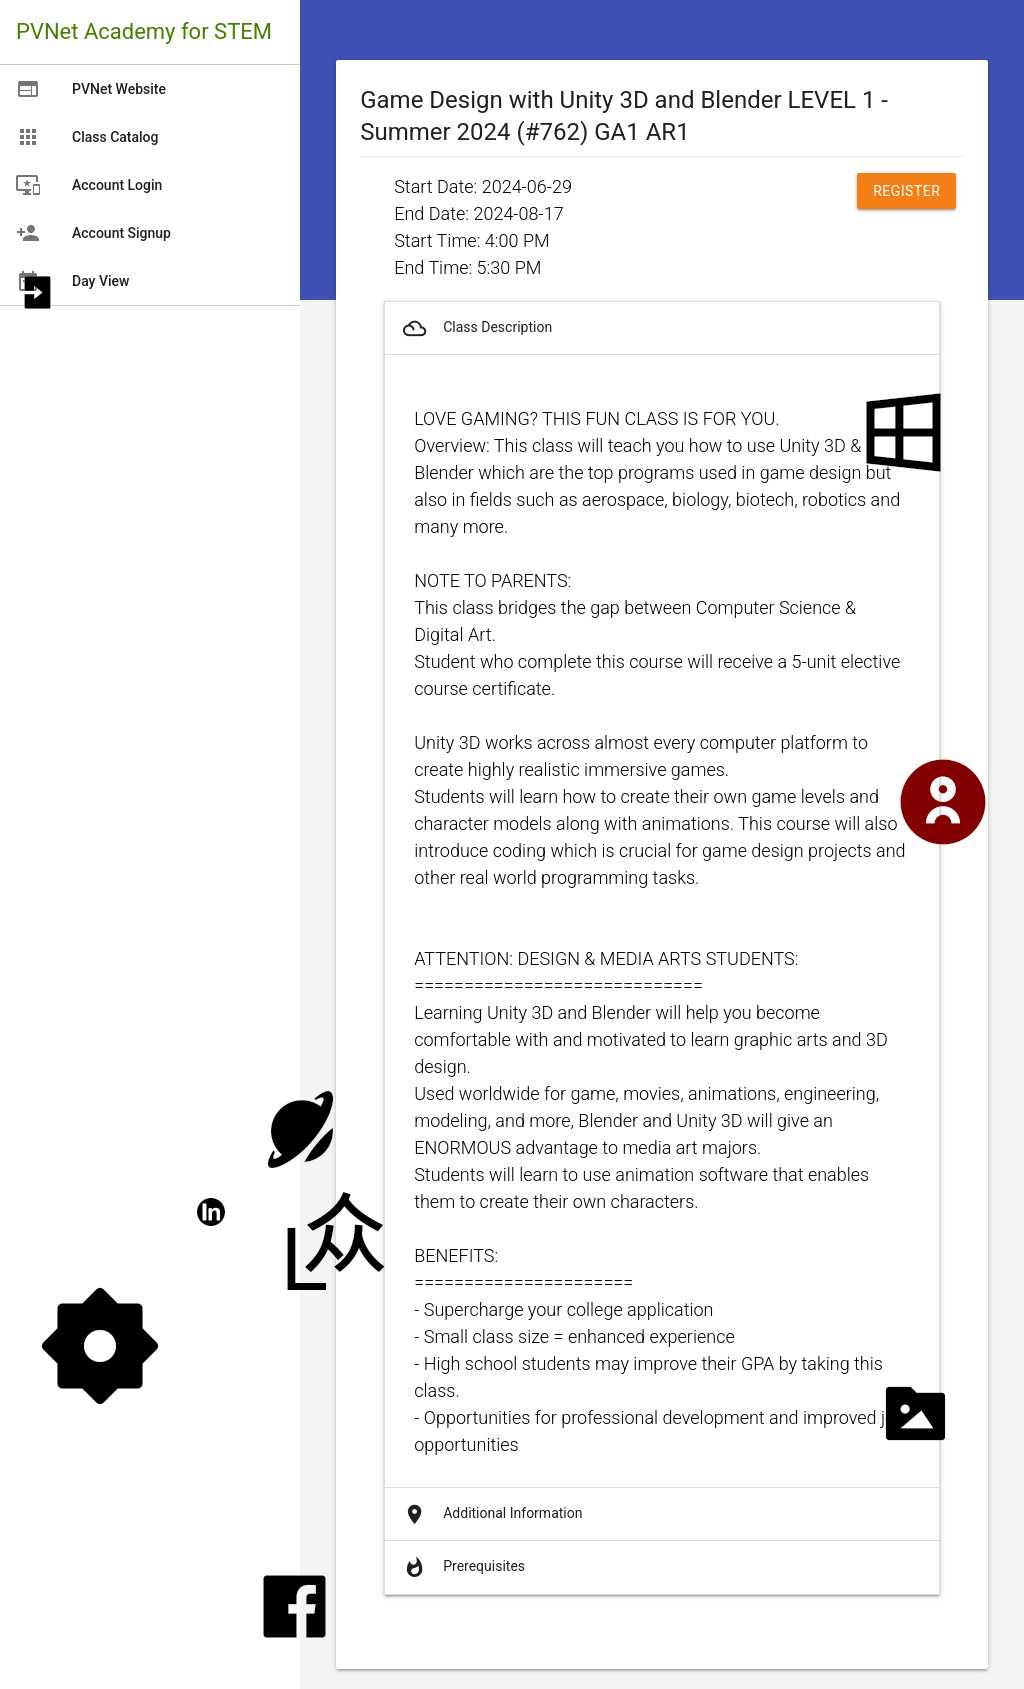 The image size is (1024, 1689). Describe the element at coordinates (100, 1346) in the screenshot. I see `access settings or preferences` at that location.